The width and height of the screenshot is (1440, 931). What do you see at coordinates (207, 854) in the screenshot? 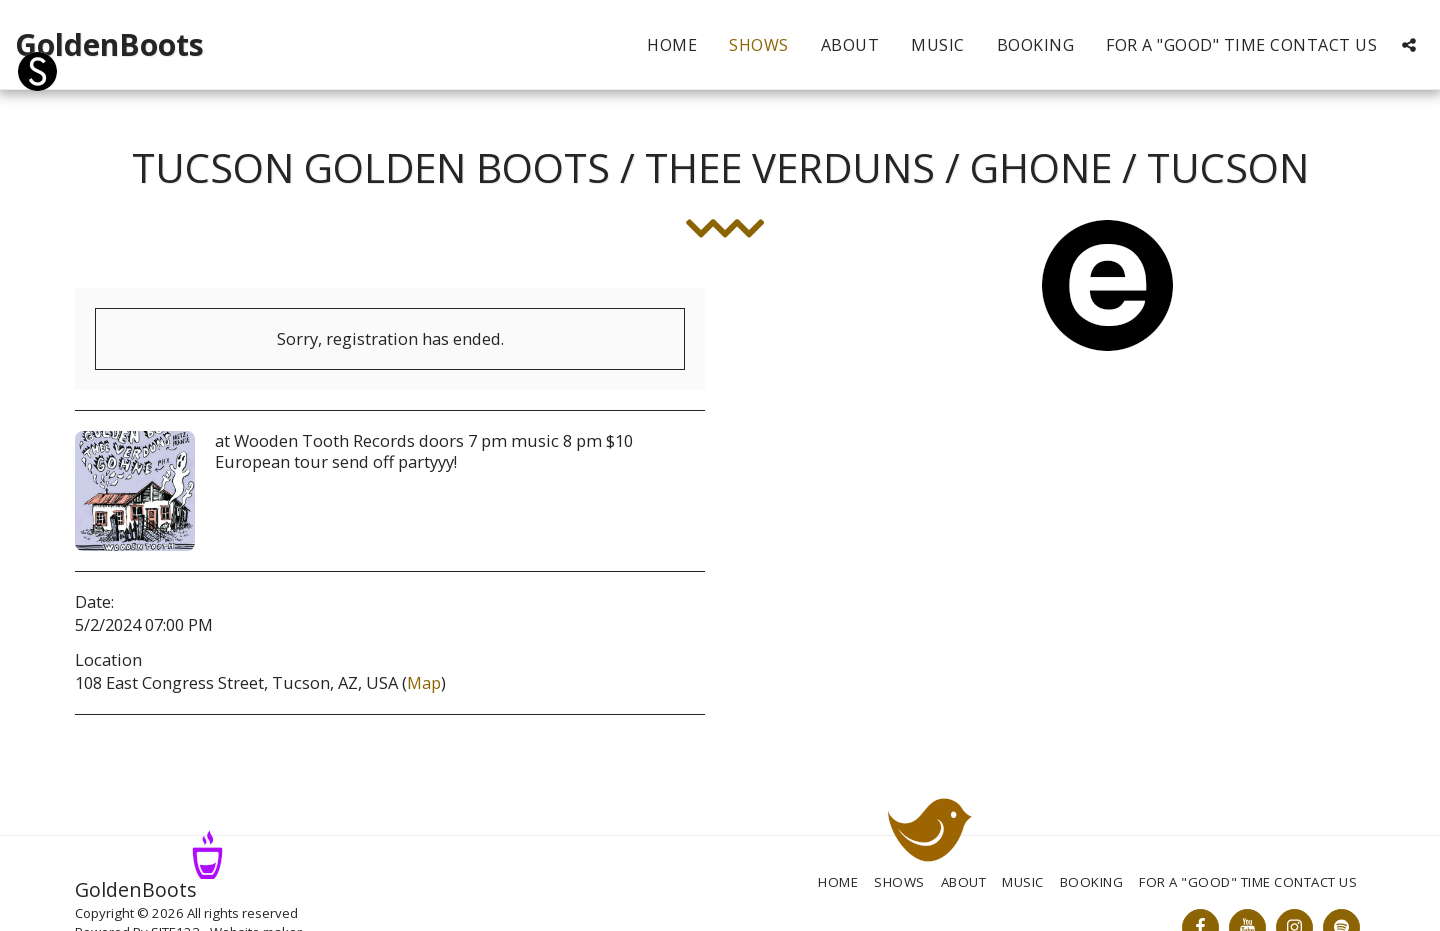
I see `mocha javascript testing framework logo` at bounding box center [207, 854].